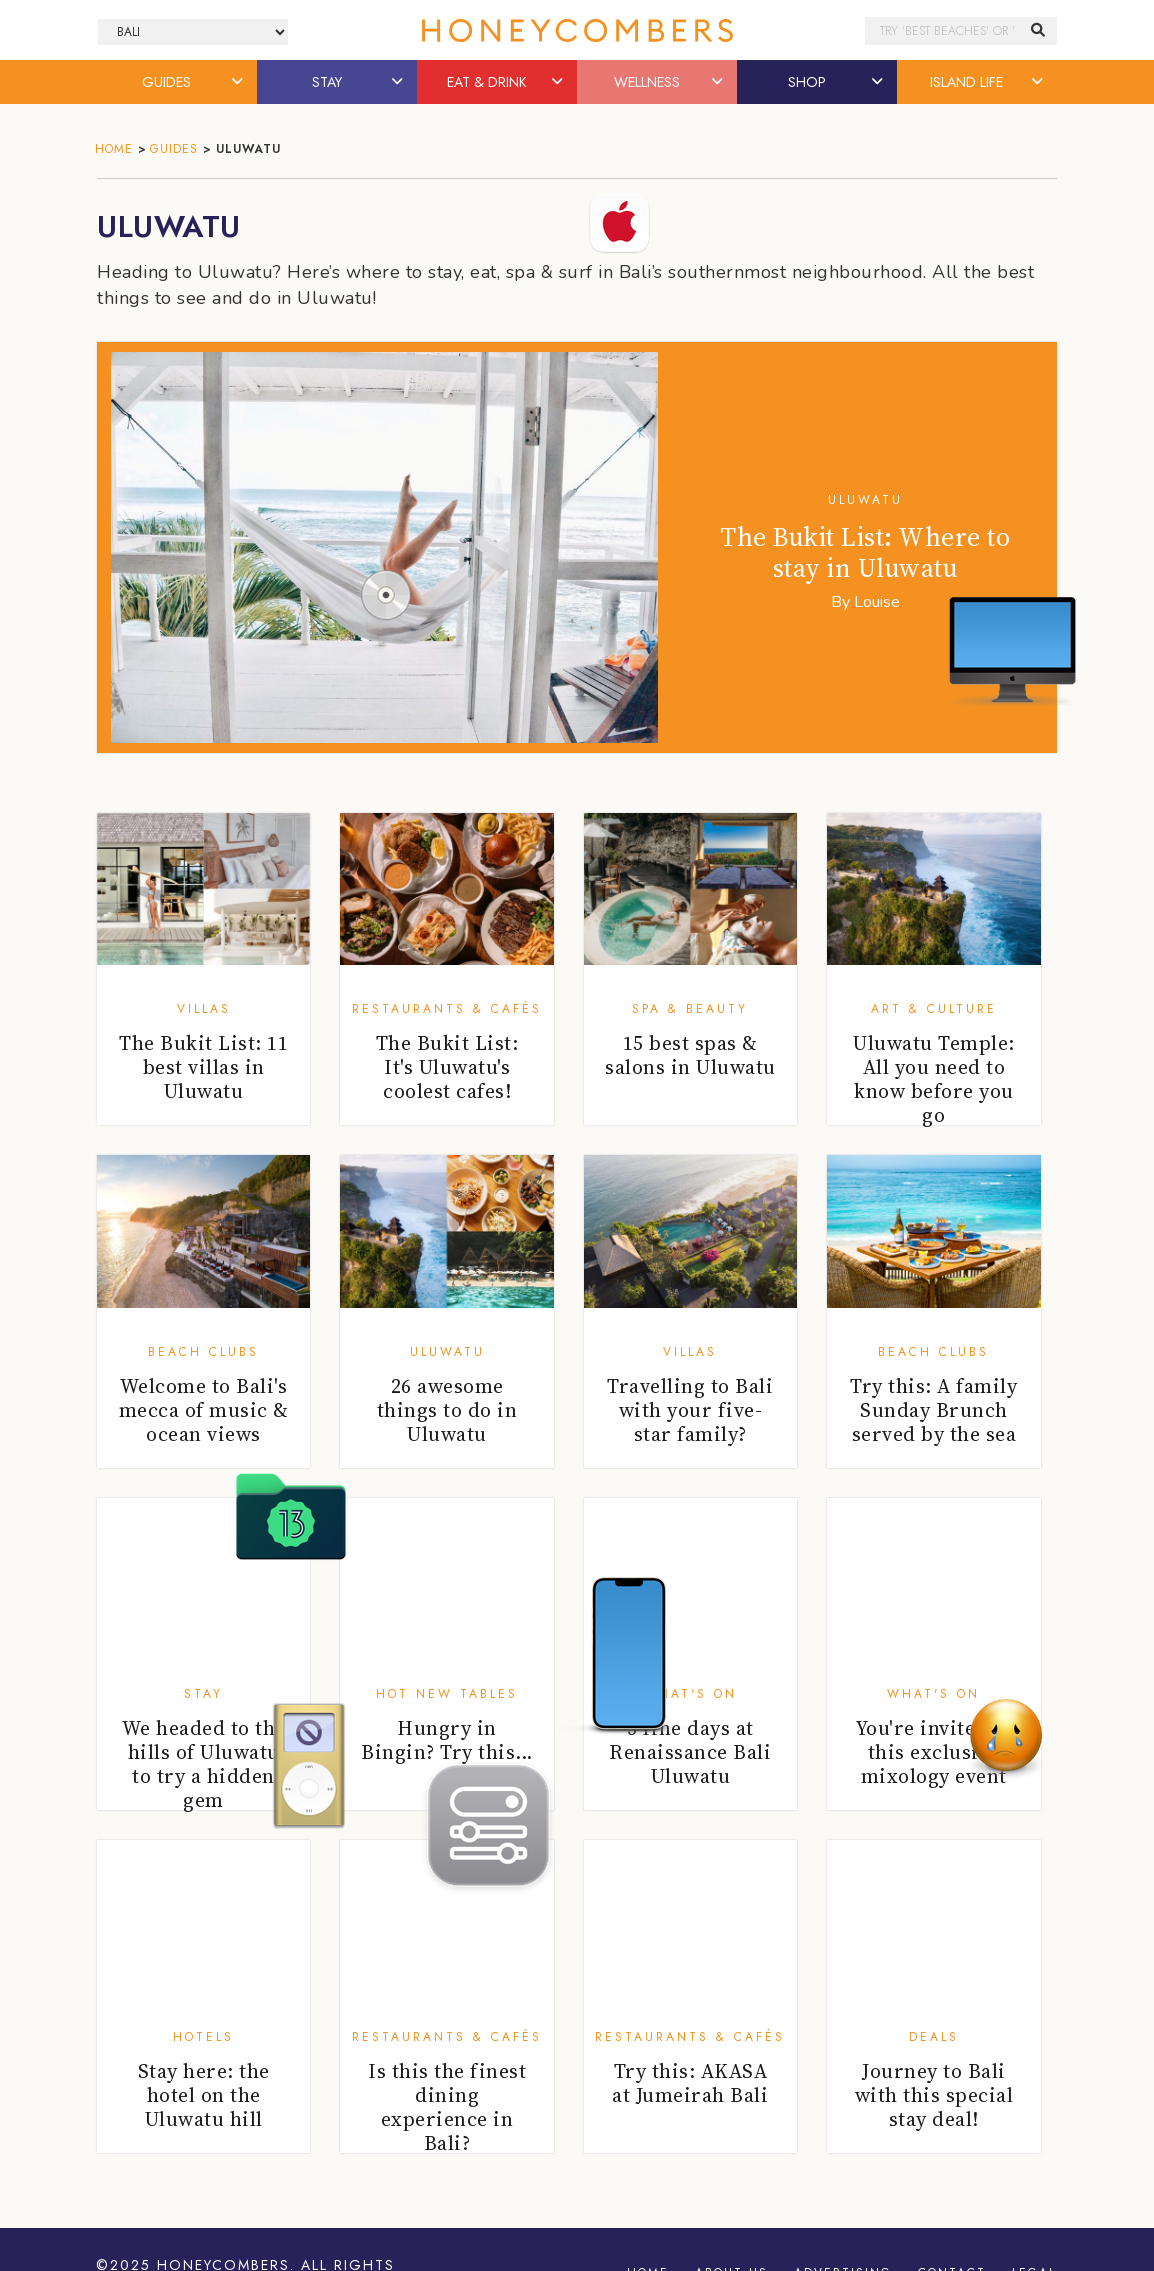 The width and height of the screenshot is (1154, 2271). I want to click on iPhone 13 device icon, so click(629, 1656).